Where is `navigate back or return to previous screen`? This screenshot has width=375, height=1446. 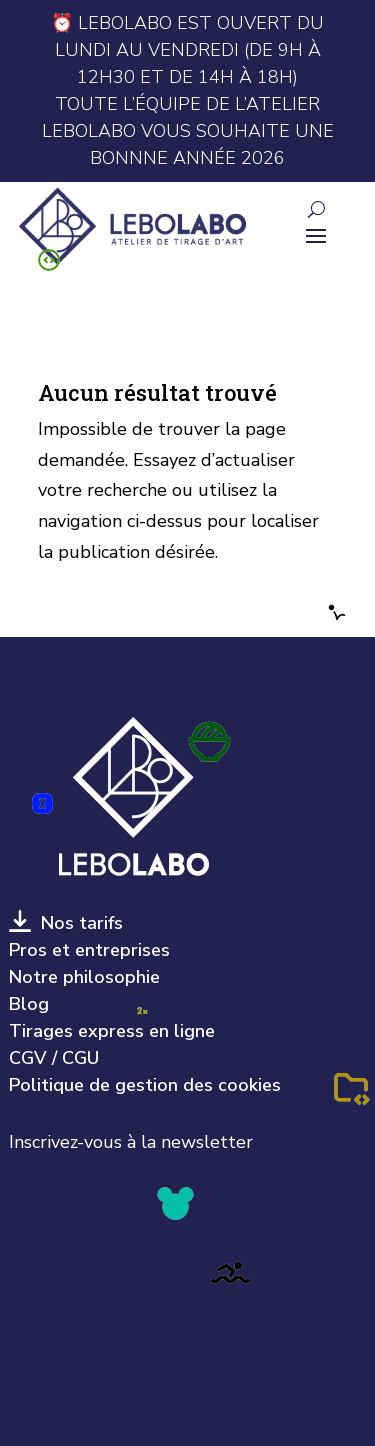
navigate back or return to previous screen is located at coordinates (337, 612).